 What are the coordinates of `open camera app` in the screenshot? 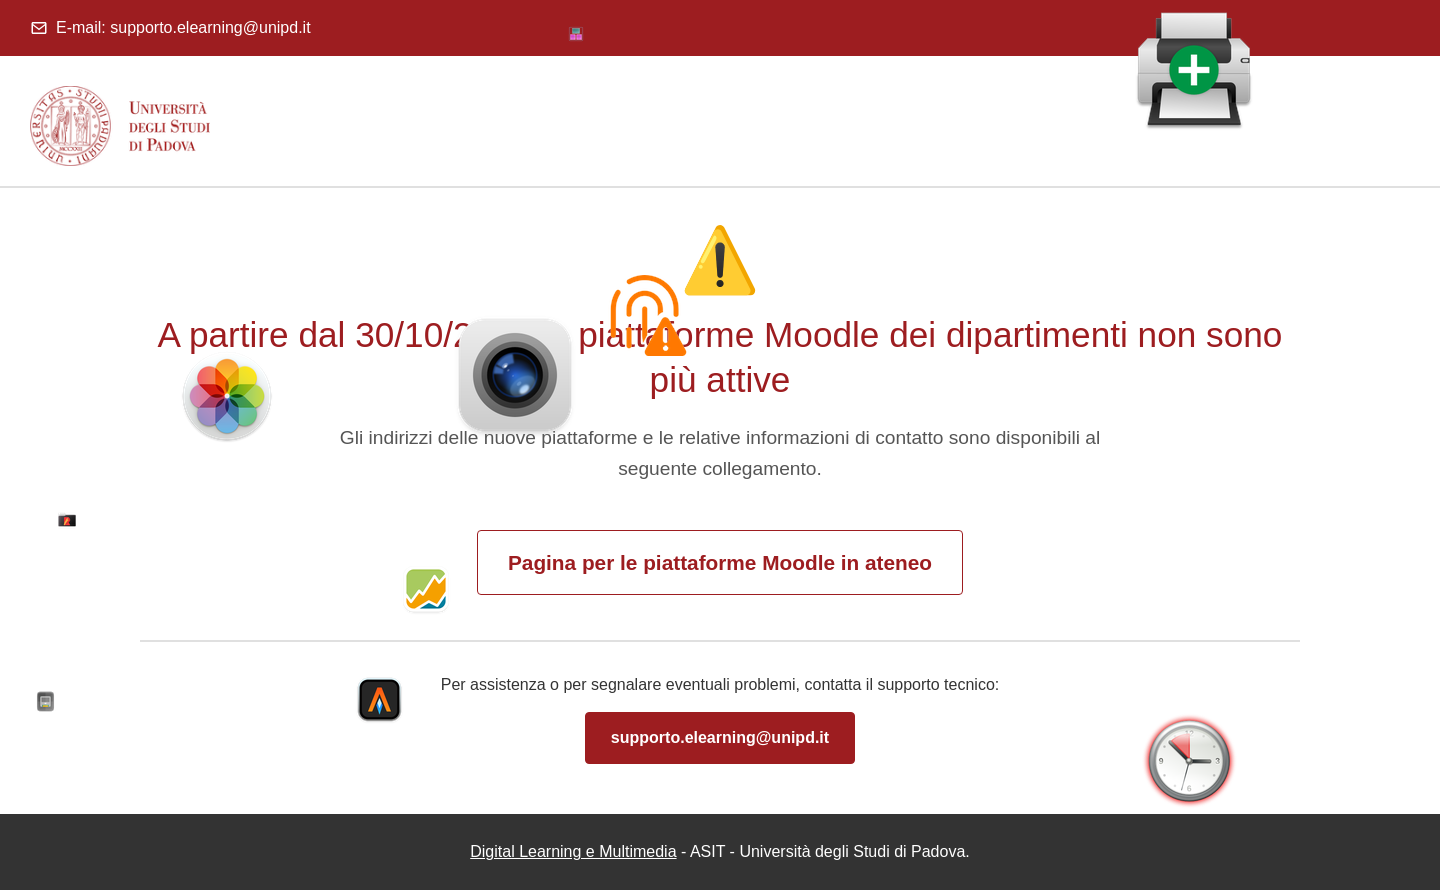 It's located at (515, 375).